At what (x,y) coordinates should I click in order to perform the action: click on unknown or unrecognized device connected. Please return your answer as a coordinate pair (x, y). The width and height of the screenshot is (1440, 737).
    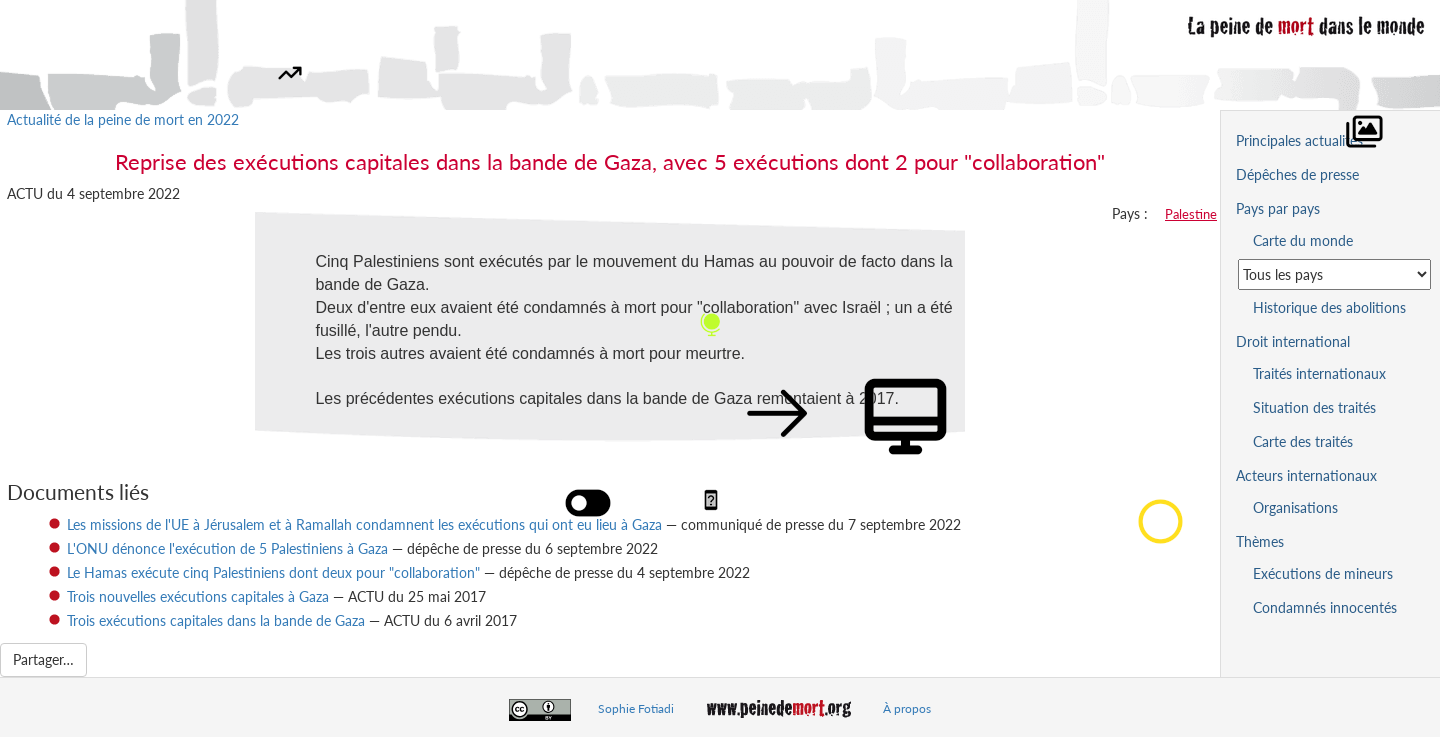
    Looking at the image, I should click on (711, 500).